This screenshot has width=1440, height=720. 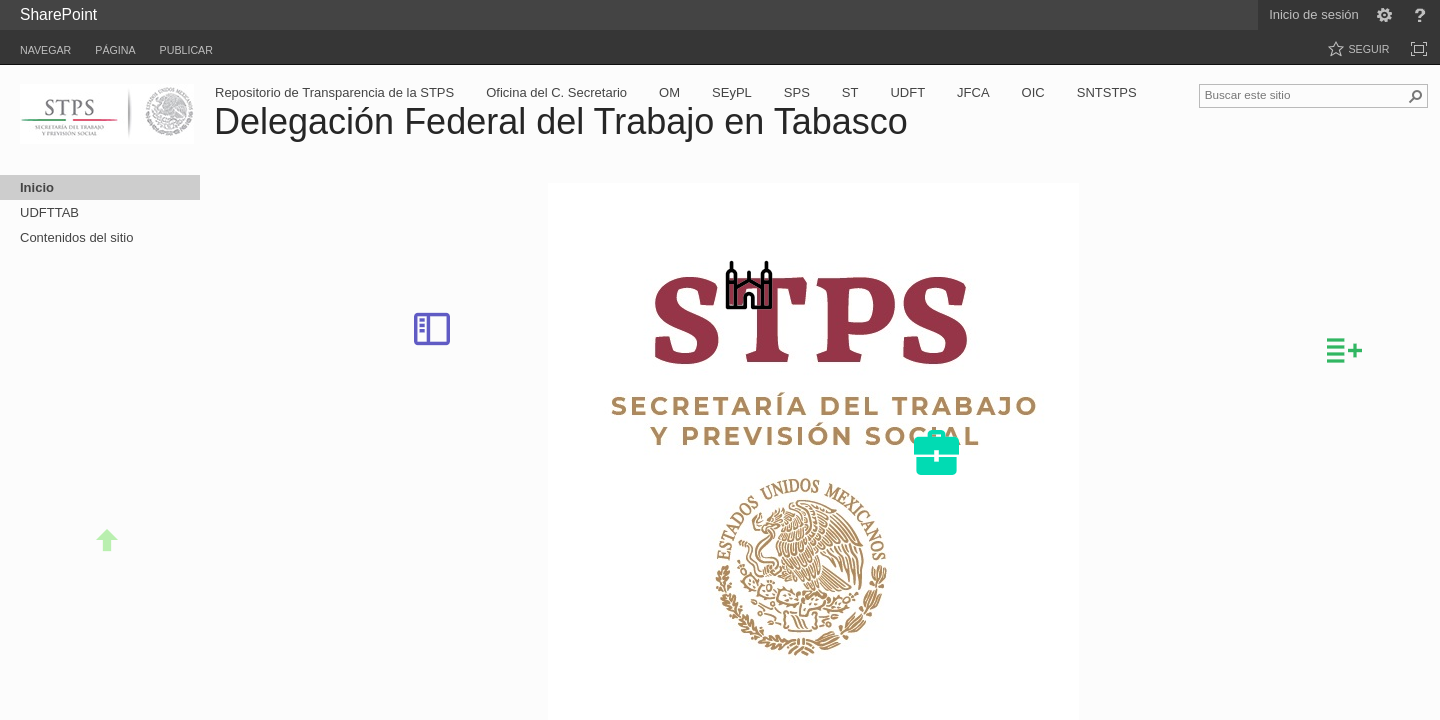 What do you see at coordinates (749, 286) in the screenshot?
I see `locate nearby synagogues on a map` at bounding box center [749, 286].